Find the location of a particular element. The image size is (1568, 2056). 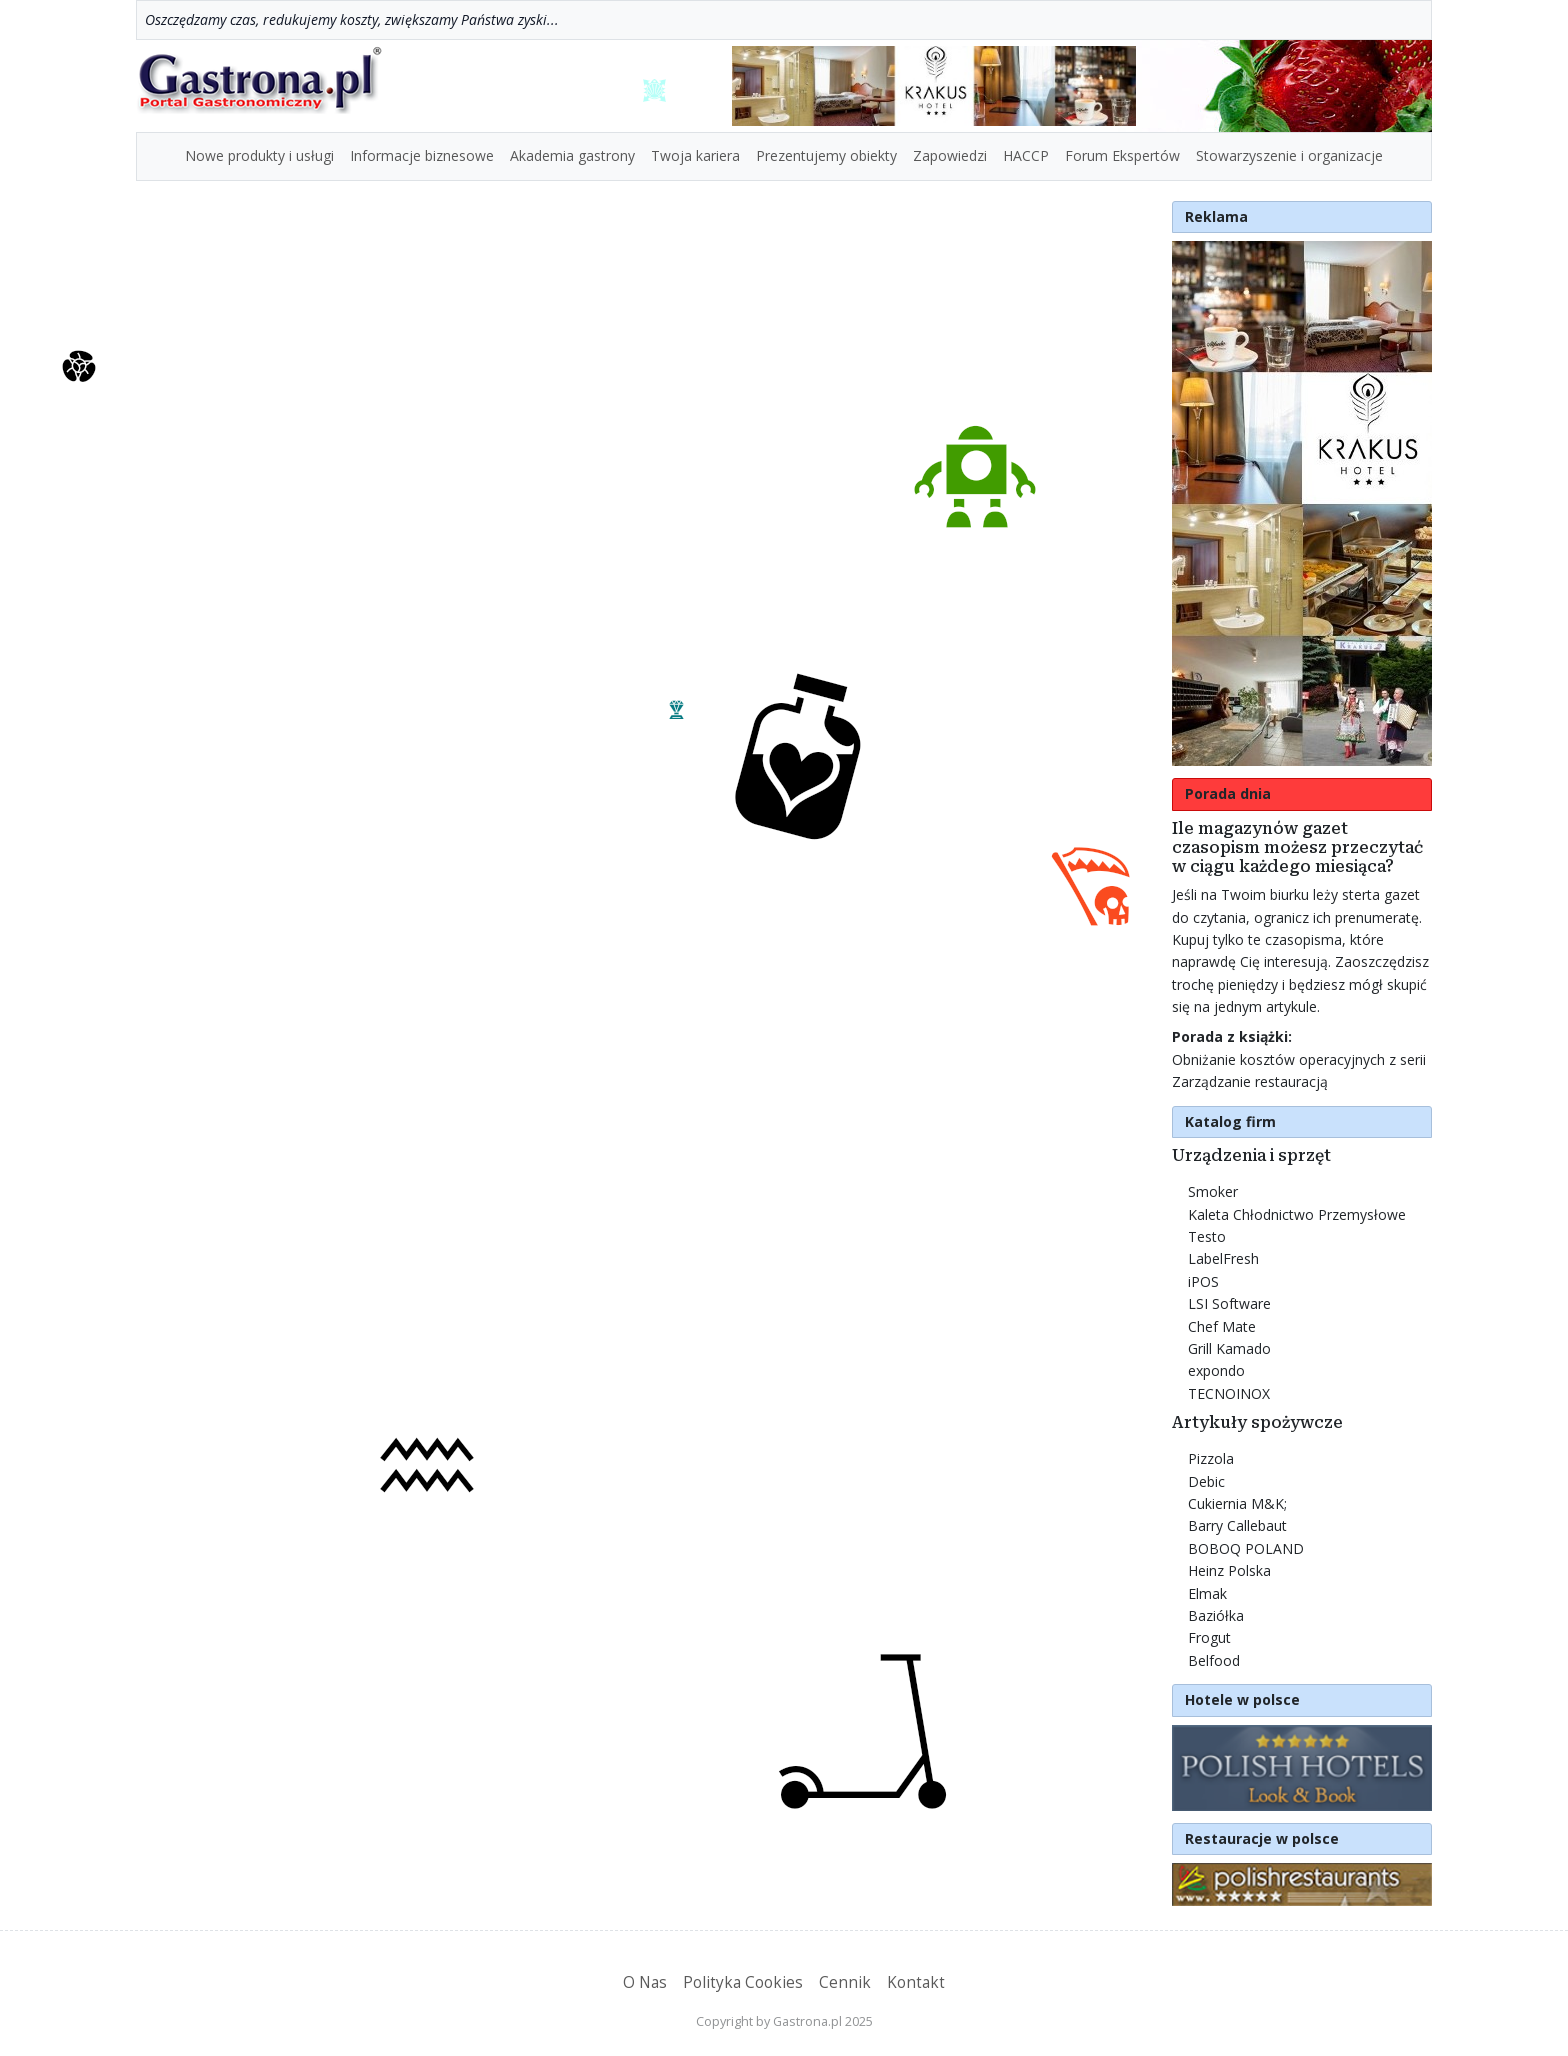

share or broadcast game achievement is located at coordinates (654, 90).